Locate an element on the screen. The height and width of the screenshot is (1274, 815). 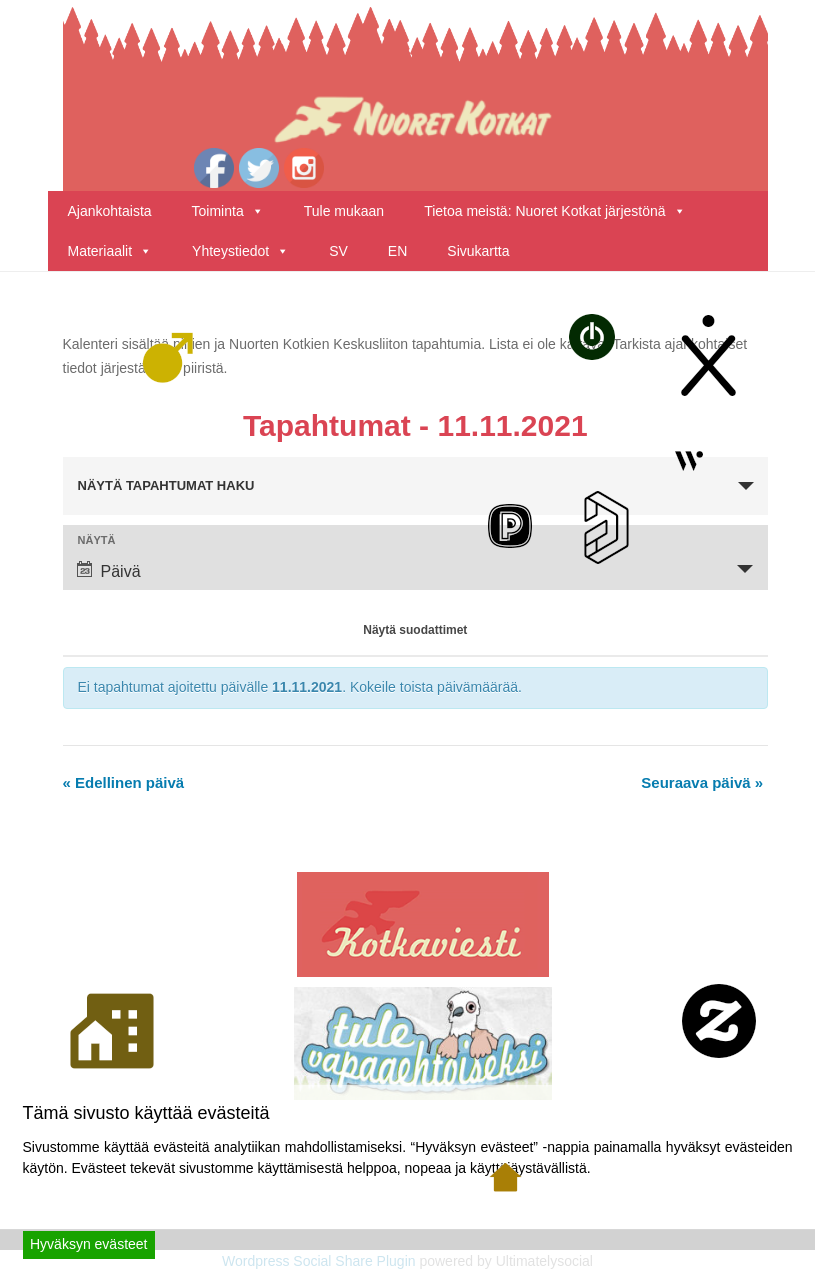
navigate to home screen is located at coordinates (505, 1178).